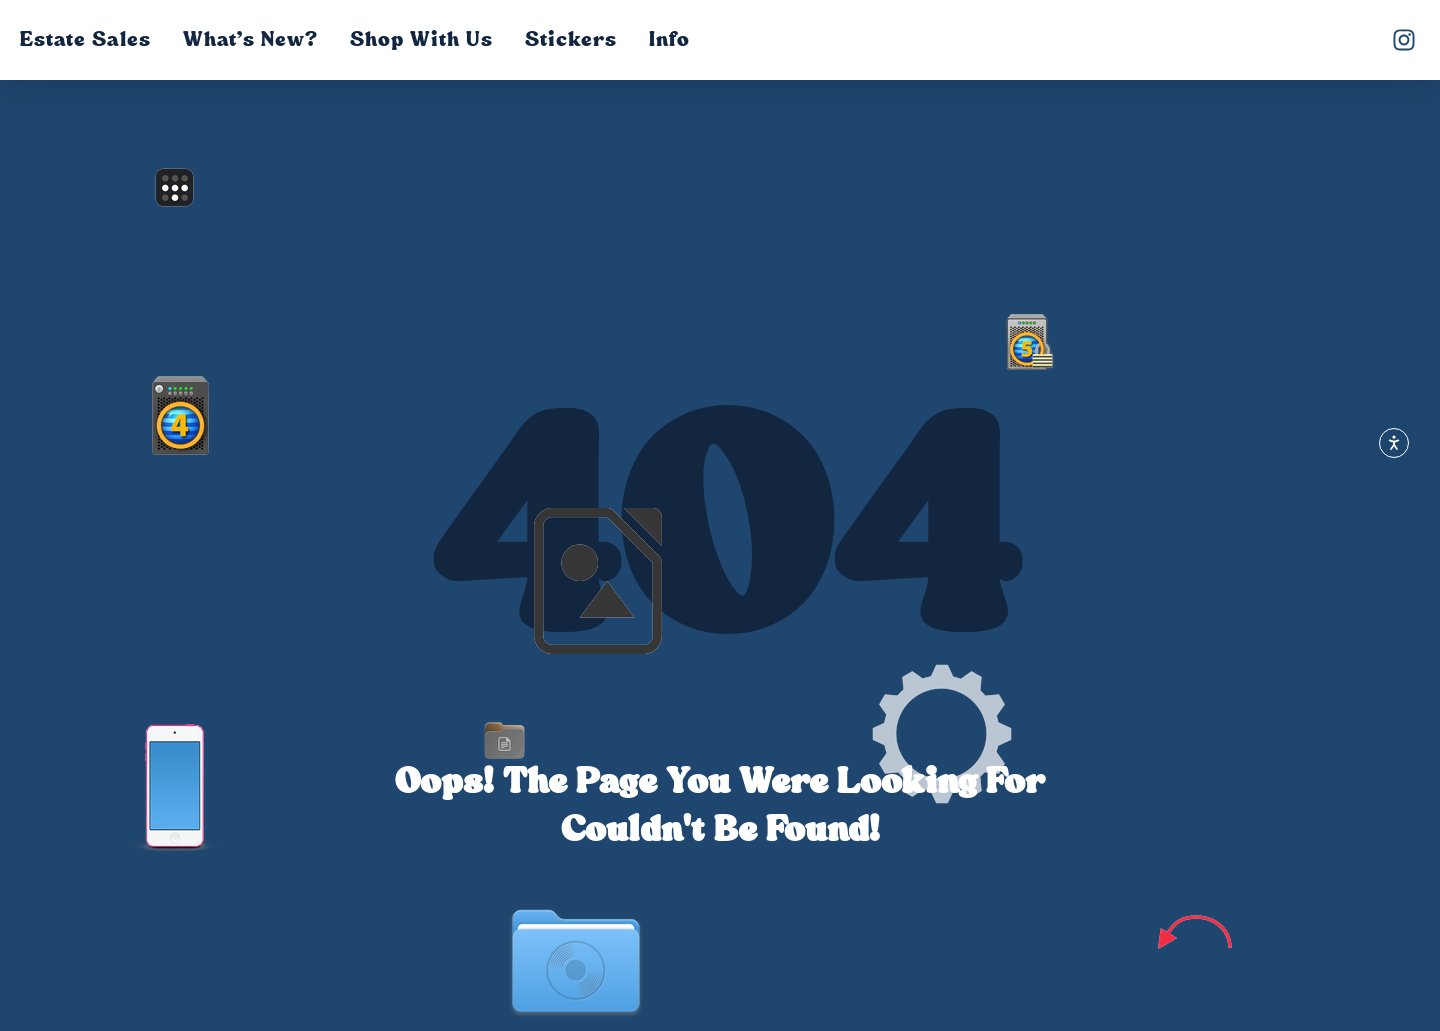 This screenshot has height=1031, width=1440. I want to click on open libreoffice draw application, so click(598, 581).